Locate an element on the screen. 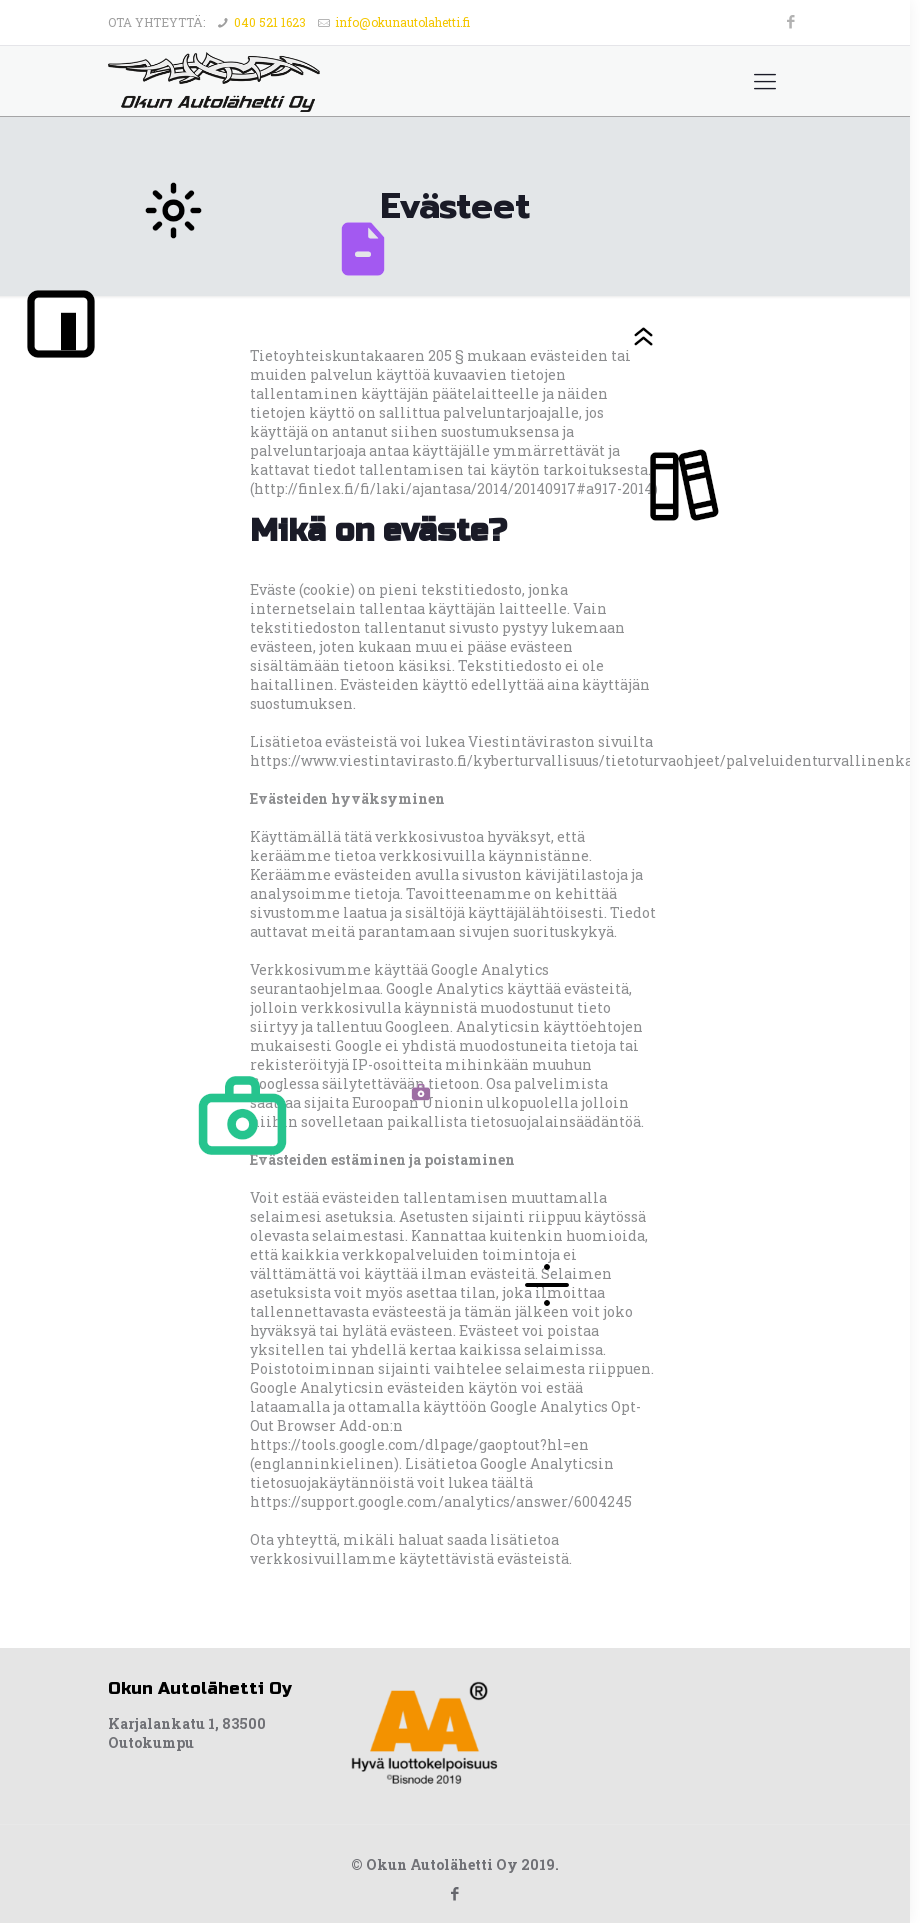  scroll to top of page is located at coordinates (643, 336).